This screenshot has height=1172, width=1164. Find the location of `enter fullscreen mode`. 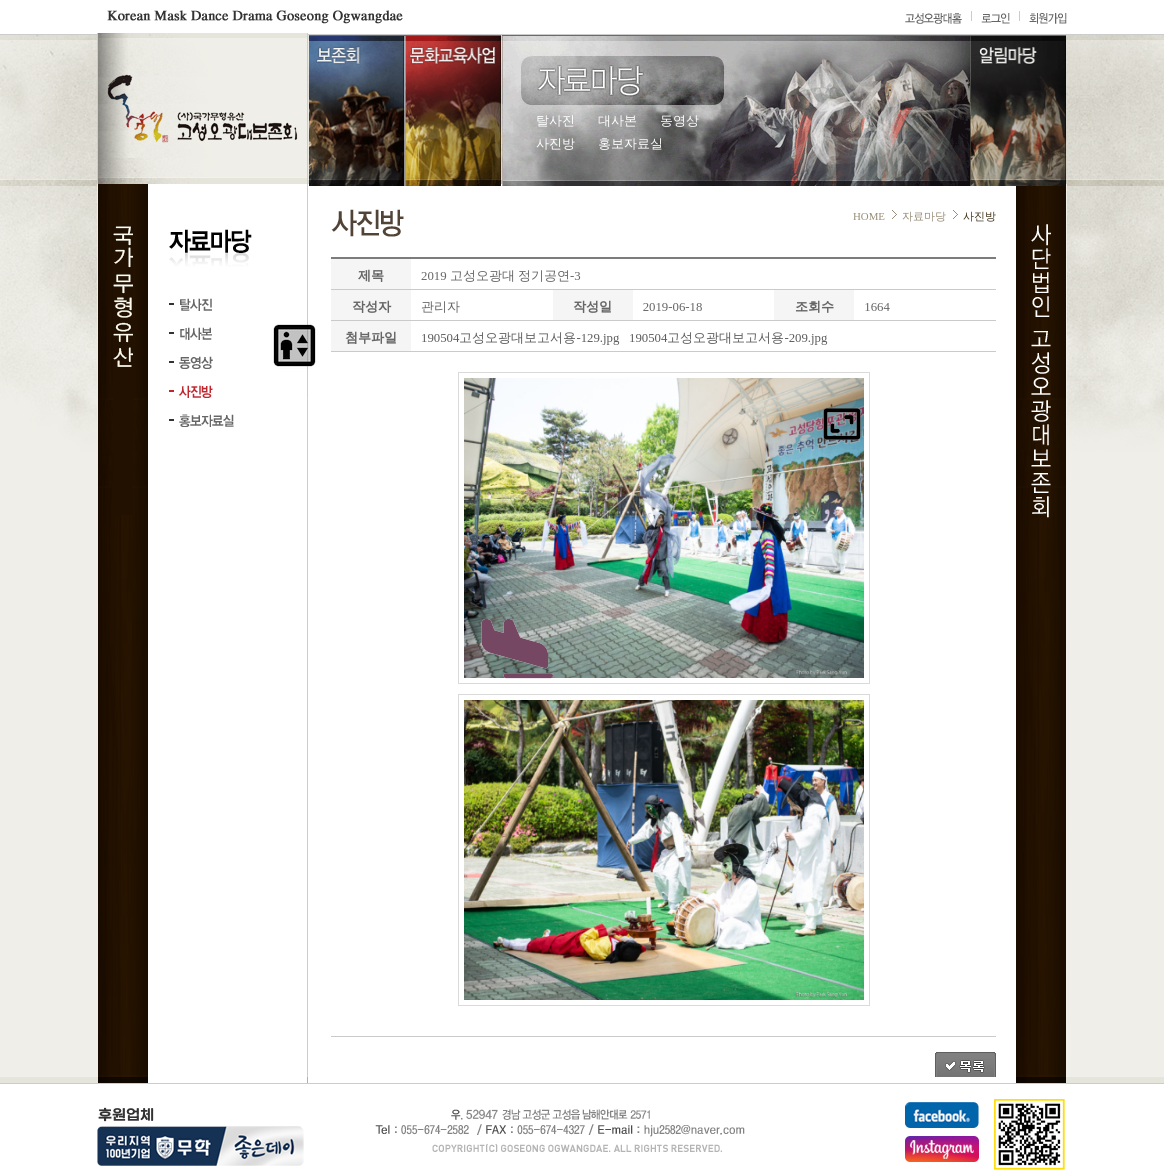

enter fullscreen mode is located at coordinates (842, 424).